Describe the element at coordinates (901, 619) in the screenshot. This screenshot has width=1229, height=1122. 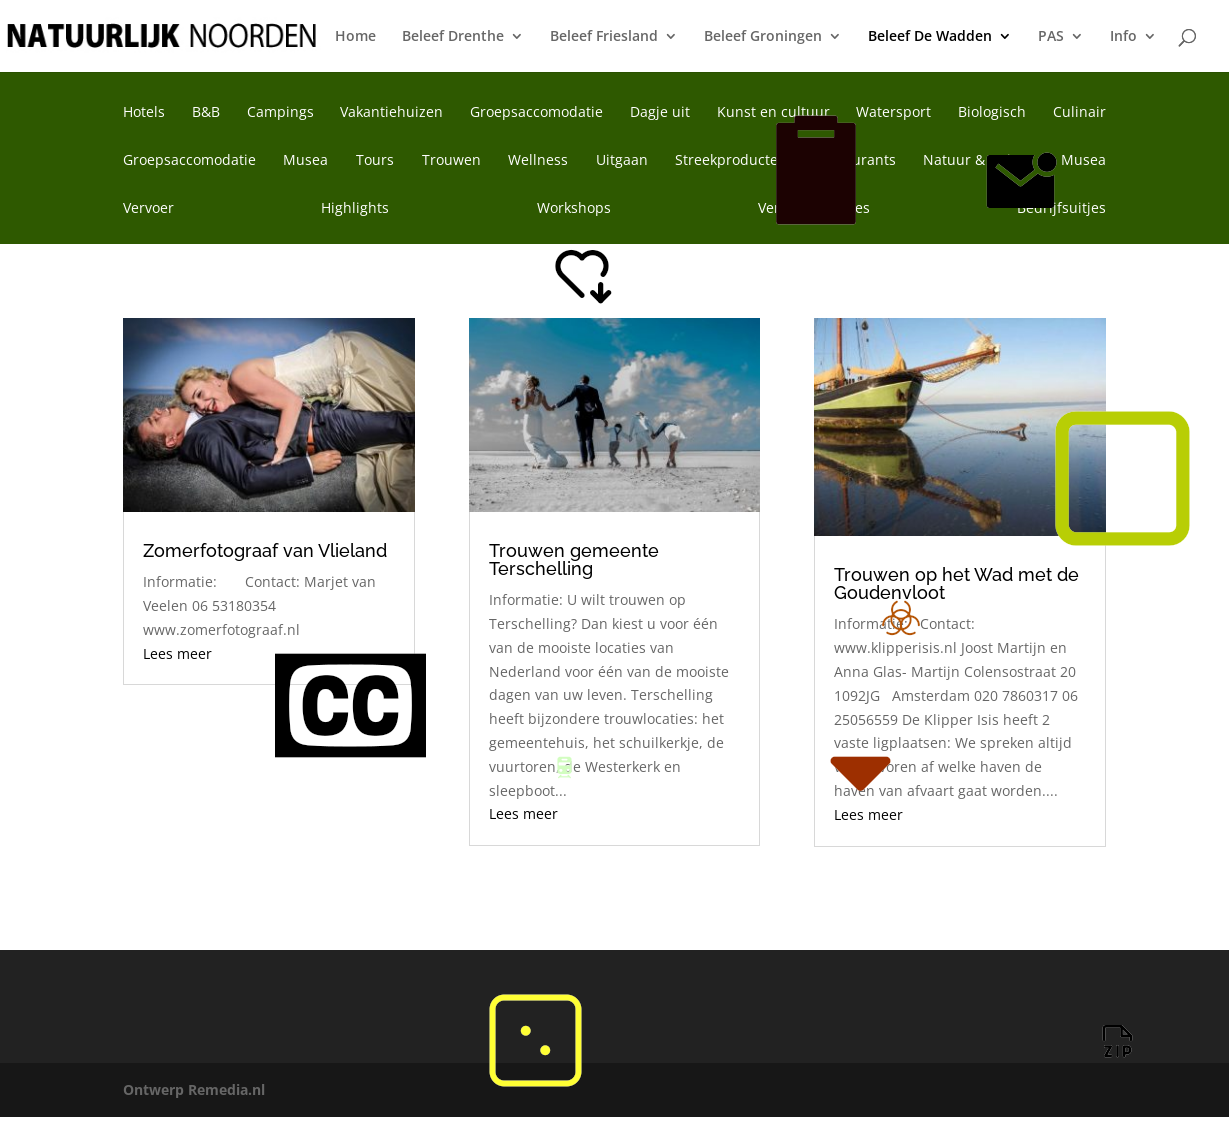
I see `indicates hazardous or dangerous content` at that location.